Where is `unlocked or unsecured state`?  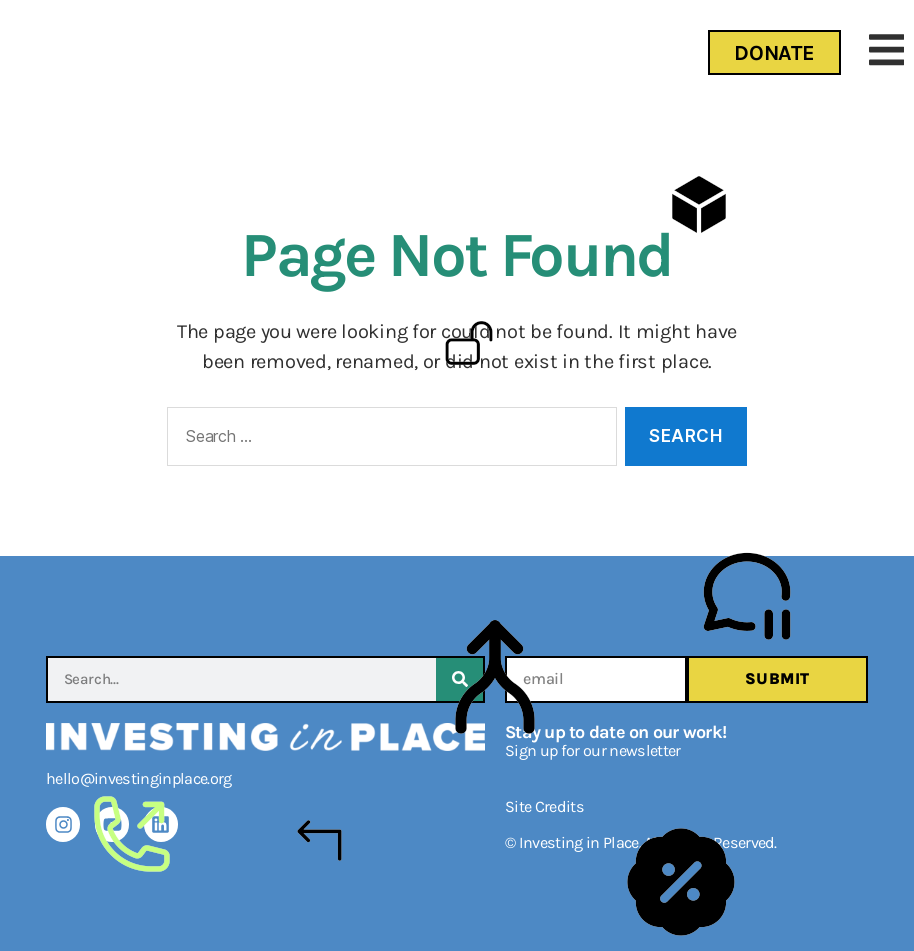
unlocked or unsecured state is located at coordinates (469, 343).